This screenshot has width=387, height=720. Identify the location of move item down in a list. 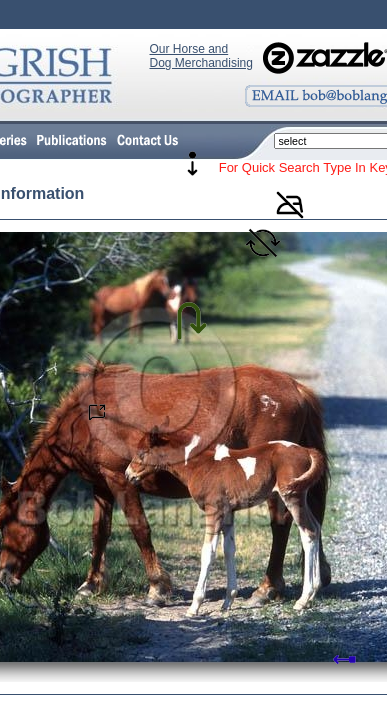
(192, 163).